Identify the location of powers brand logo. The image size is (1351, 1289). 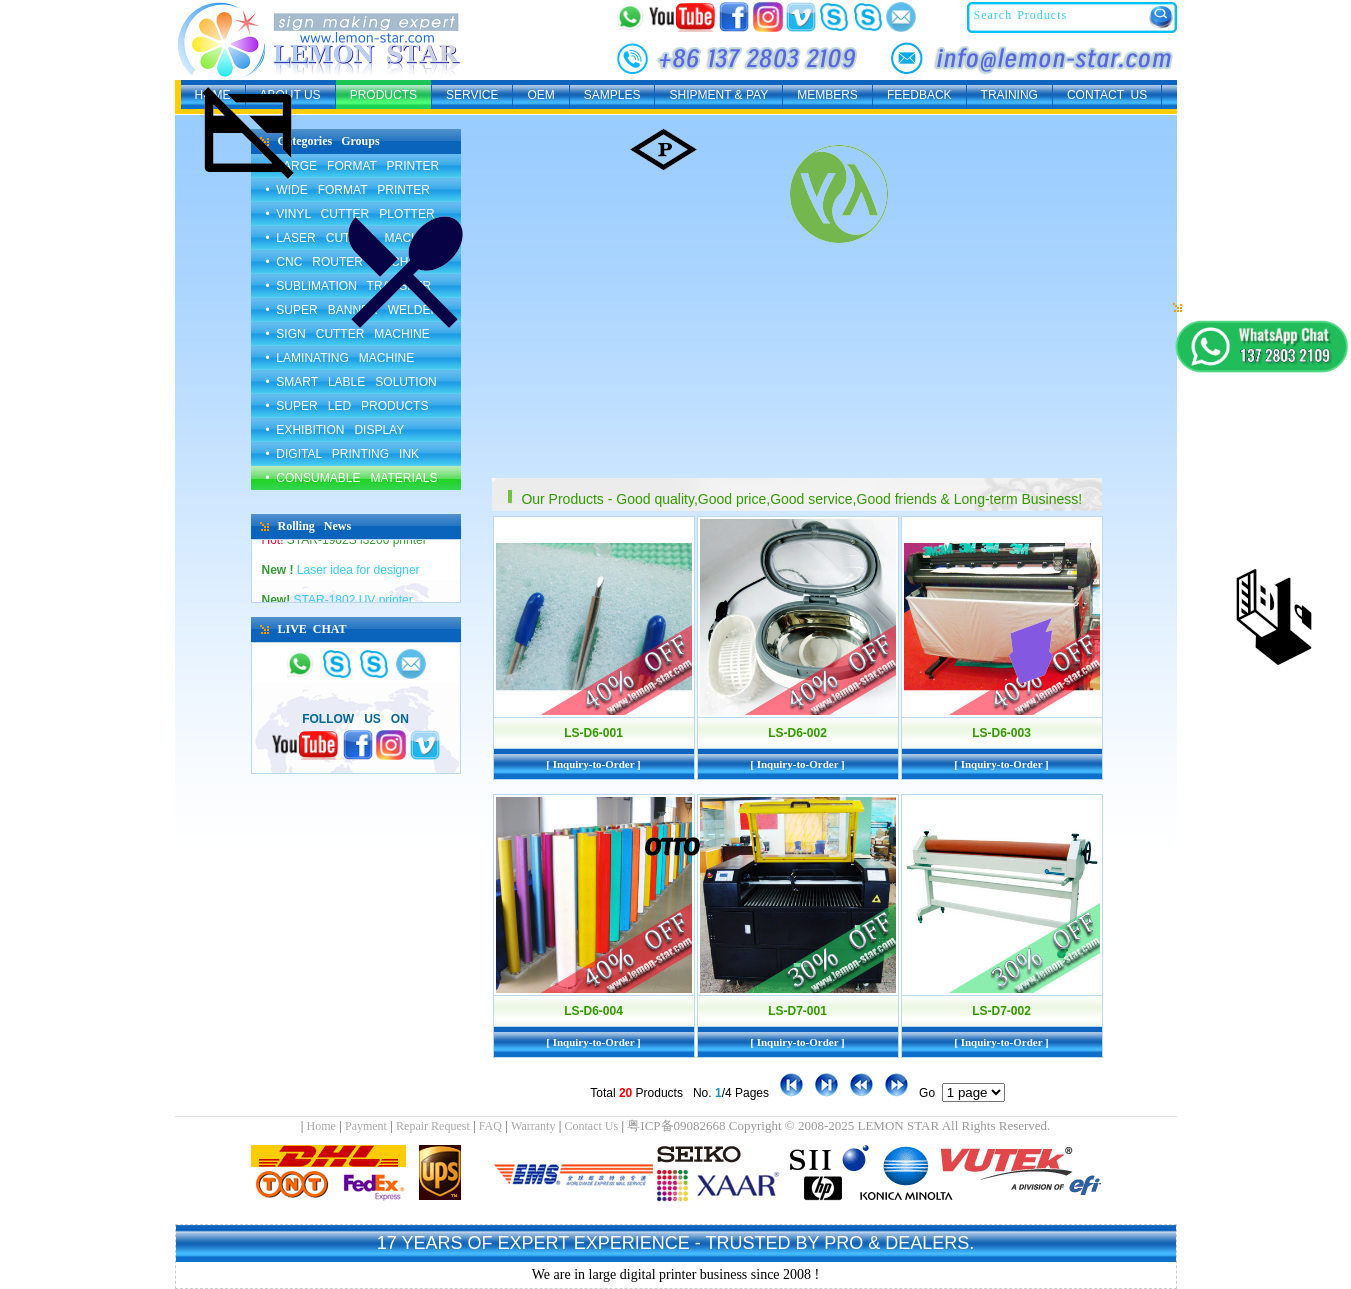
(663, 149).